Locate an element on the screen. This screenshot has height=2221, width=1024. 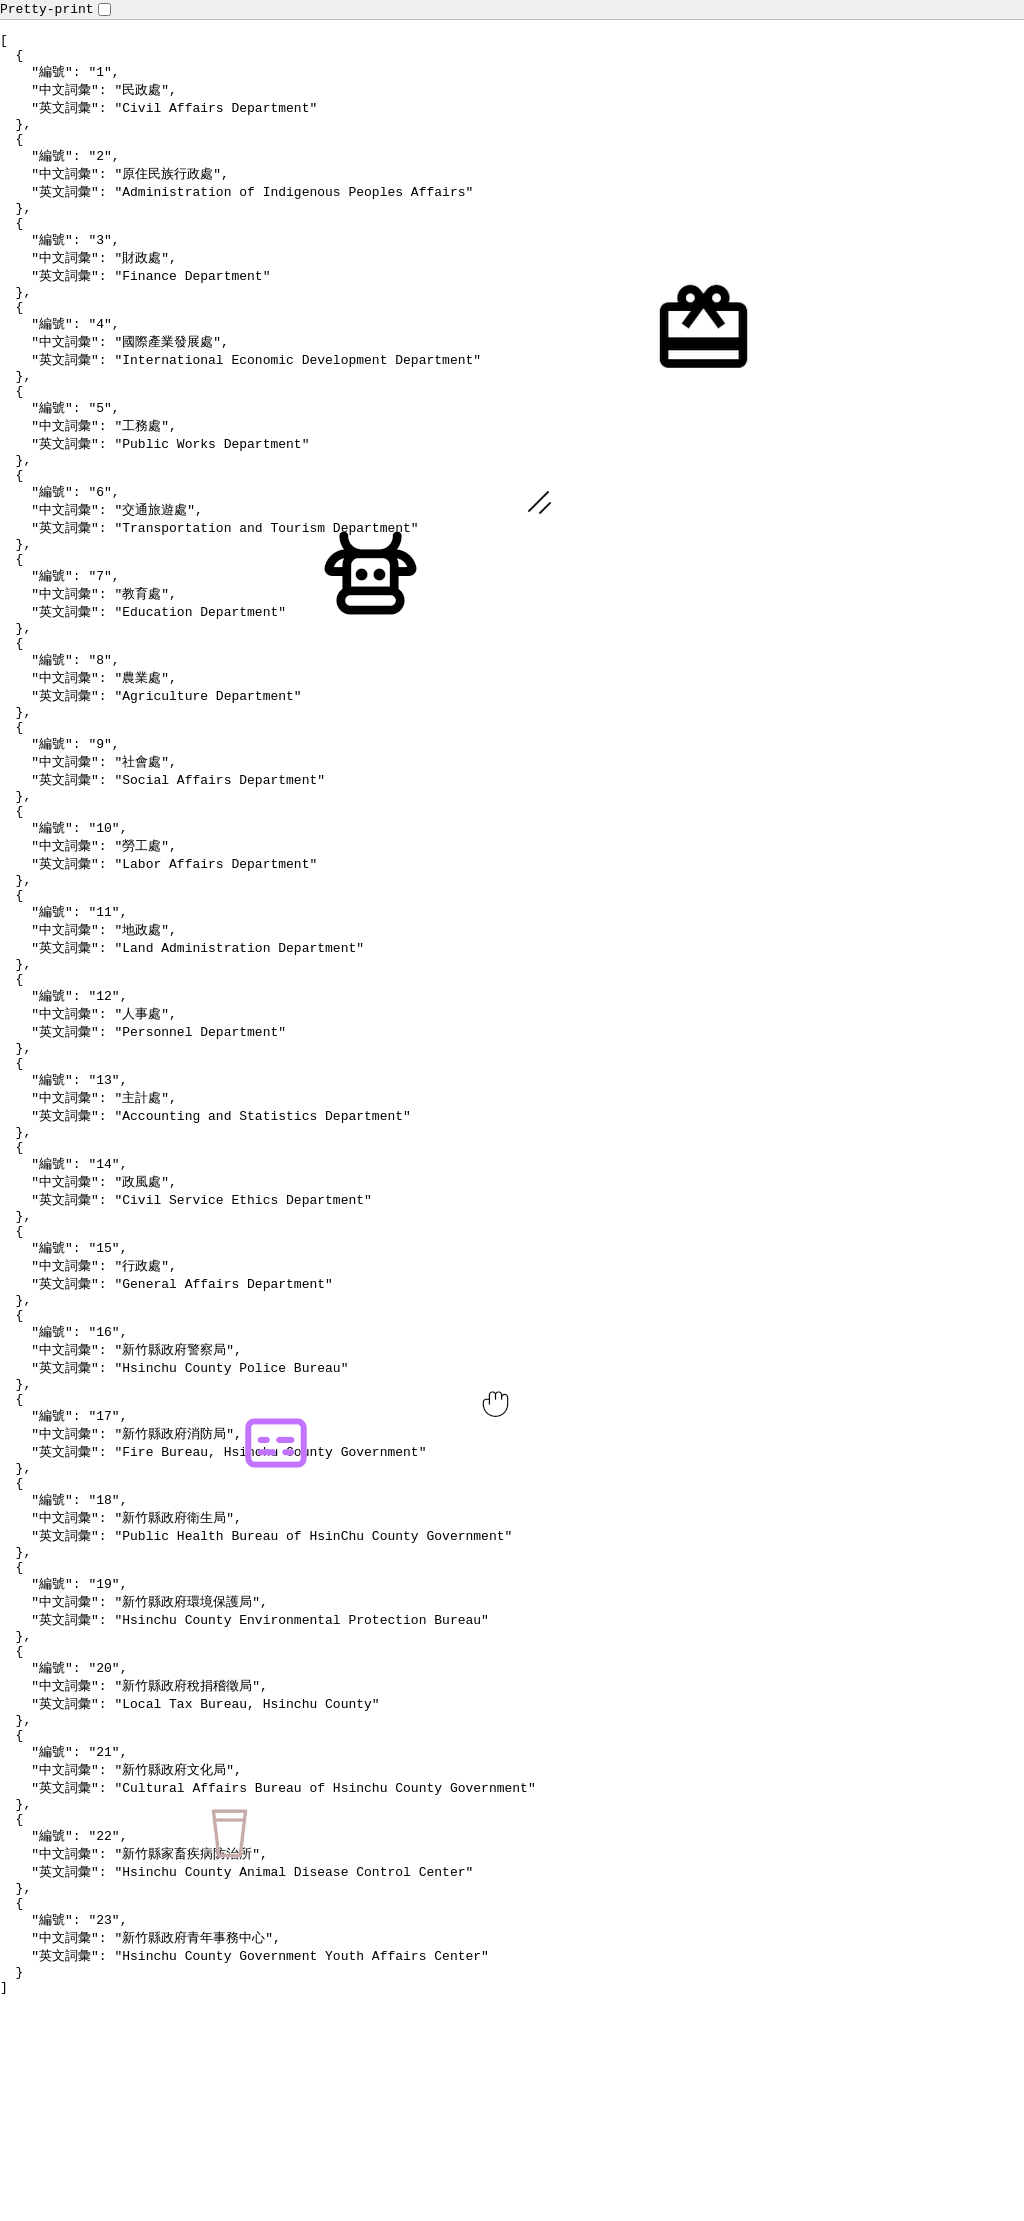
redeem a gift card or voucher is located at coordinates (703, 328).